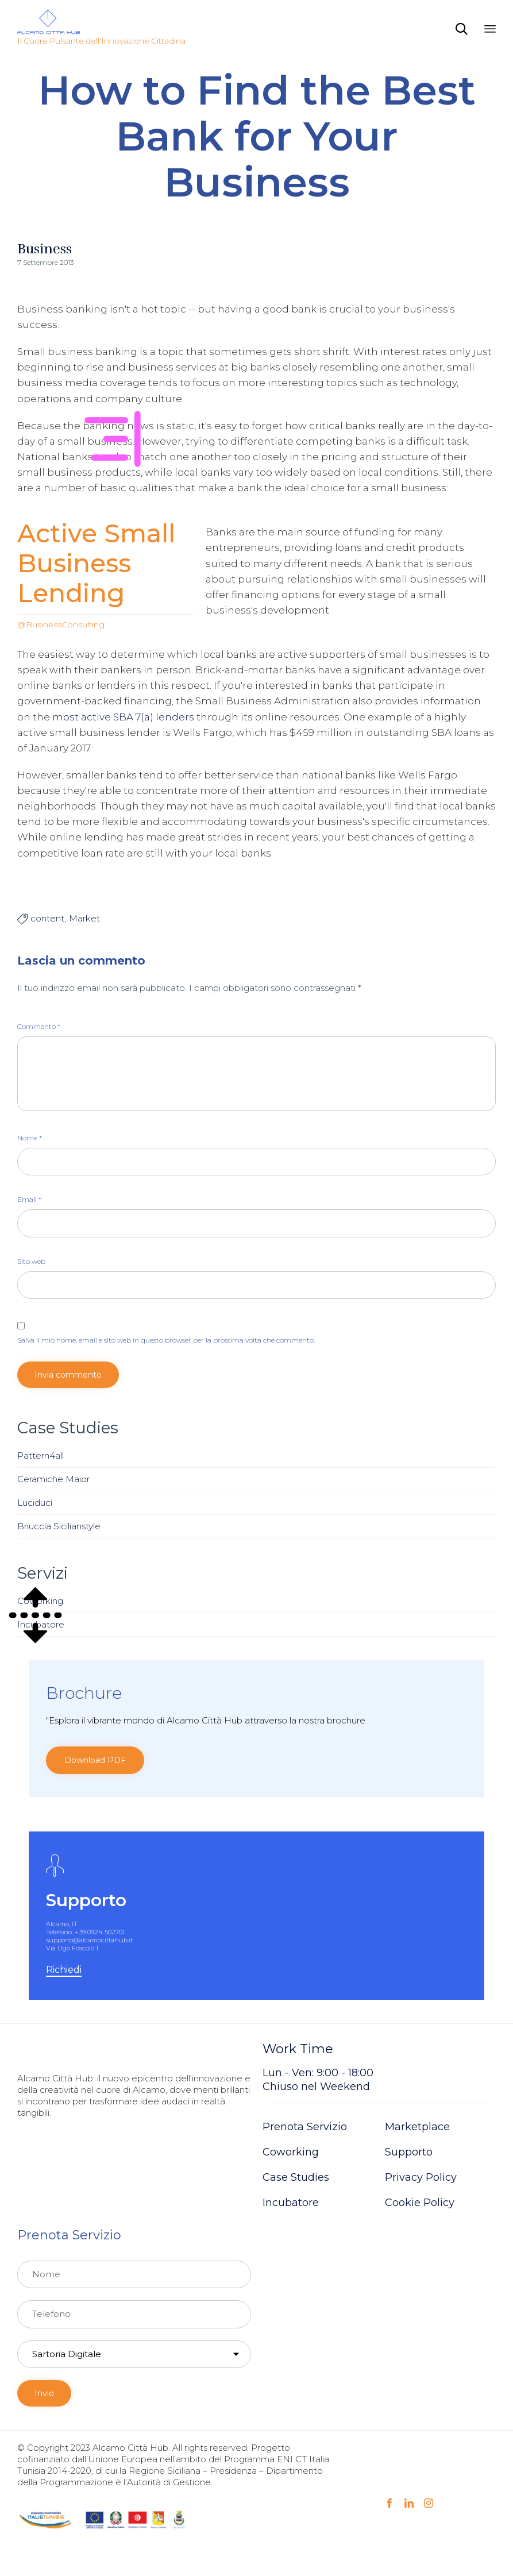  What do you see at coordinates (35, 1615) in the screenshot?
I see `expand collapsed content` at bounding box center [35, 1615].